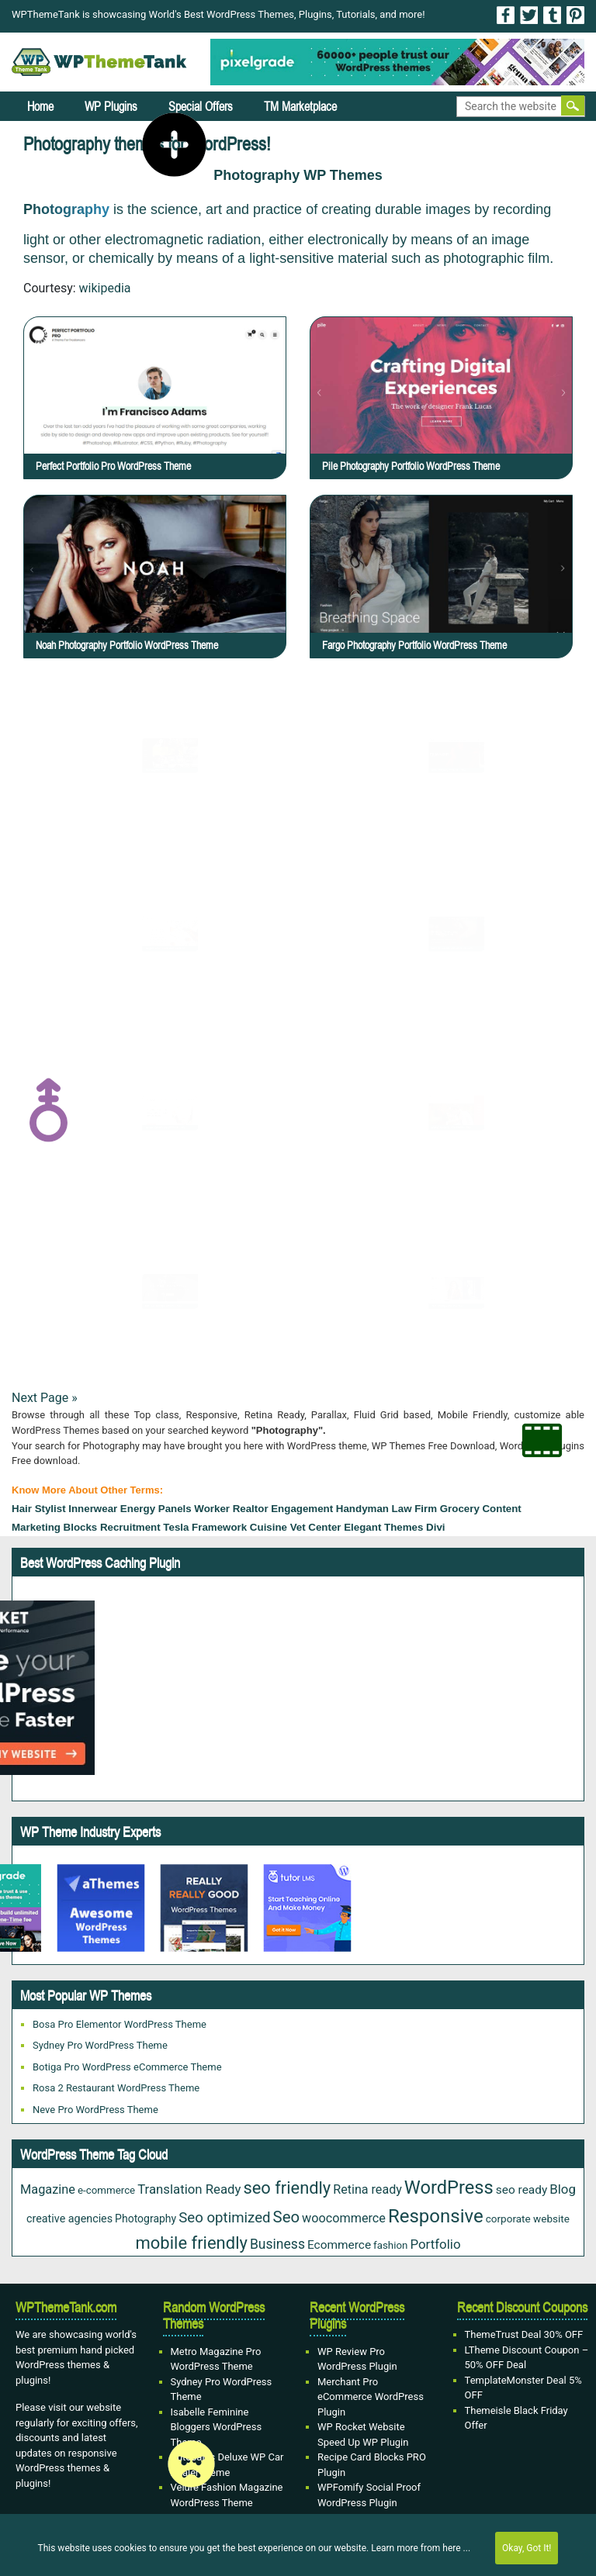 This screenshot has width=596, height=2576. What do you see at coordinates (191, 2464) in the screenshot?
I see `react to a message with anger` at bounding box center [191, 2464].